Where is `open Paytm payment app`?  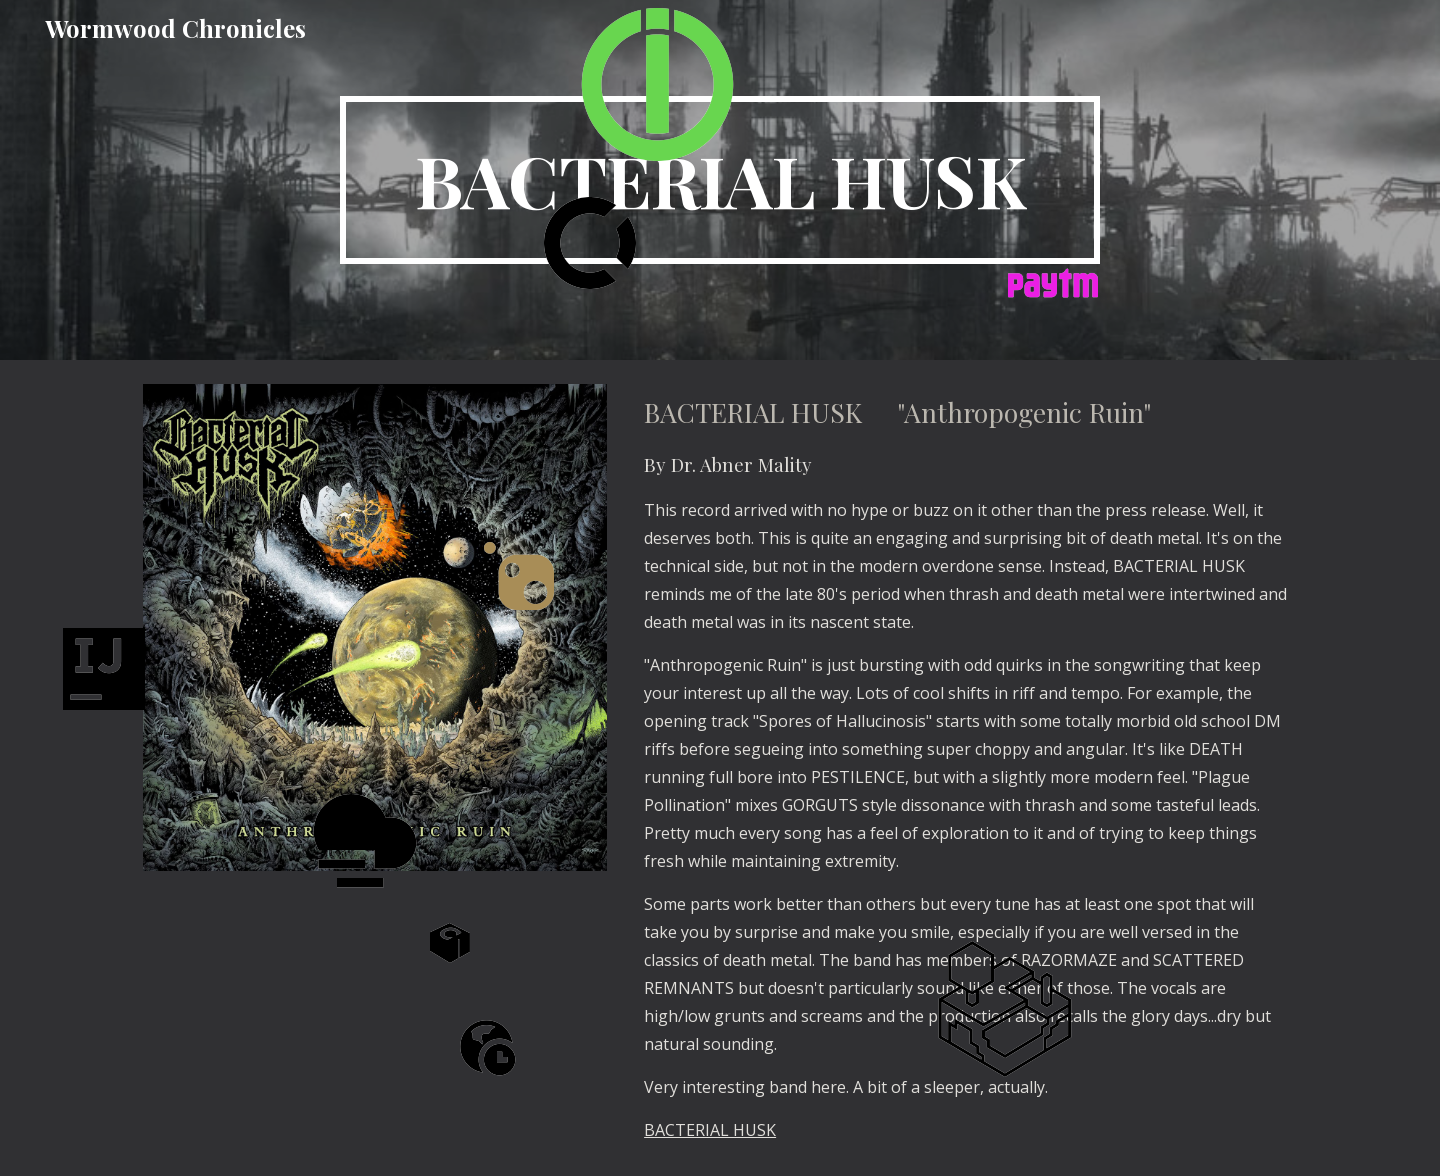
open Paytm payment app is located at coordinates (1053, 283).